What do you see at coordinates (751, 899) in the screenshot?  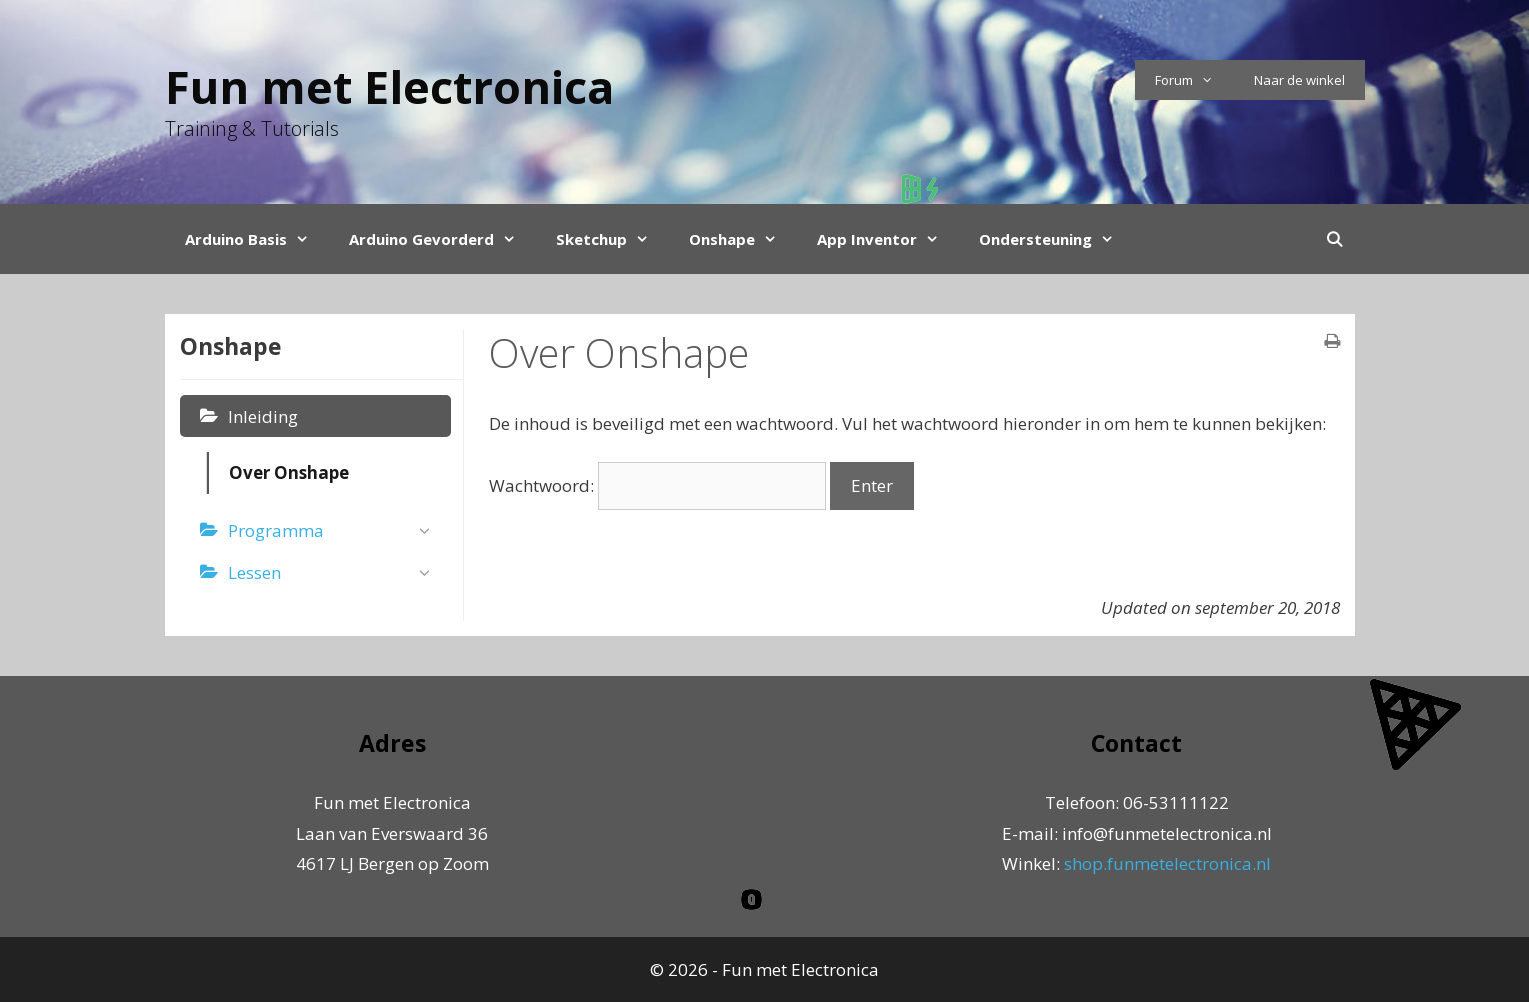 I see `represents the letter Q in a keyboard or text input` at bounding box center [751, 899].